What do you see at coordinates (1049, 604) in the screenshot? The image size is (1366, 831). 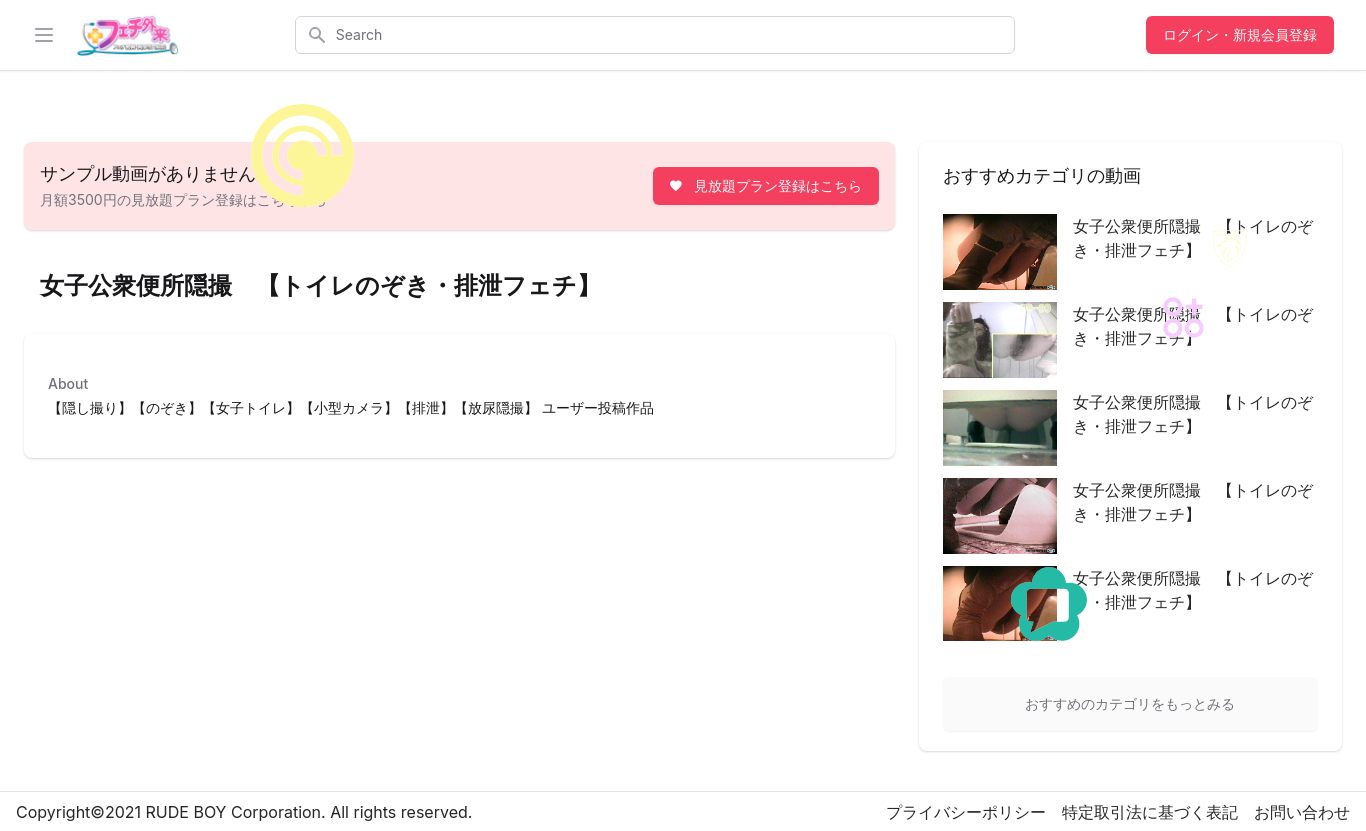 I see `webrtc logo indicating real-time communication features` at bounding box center [1049, 604].